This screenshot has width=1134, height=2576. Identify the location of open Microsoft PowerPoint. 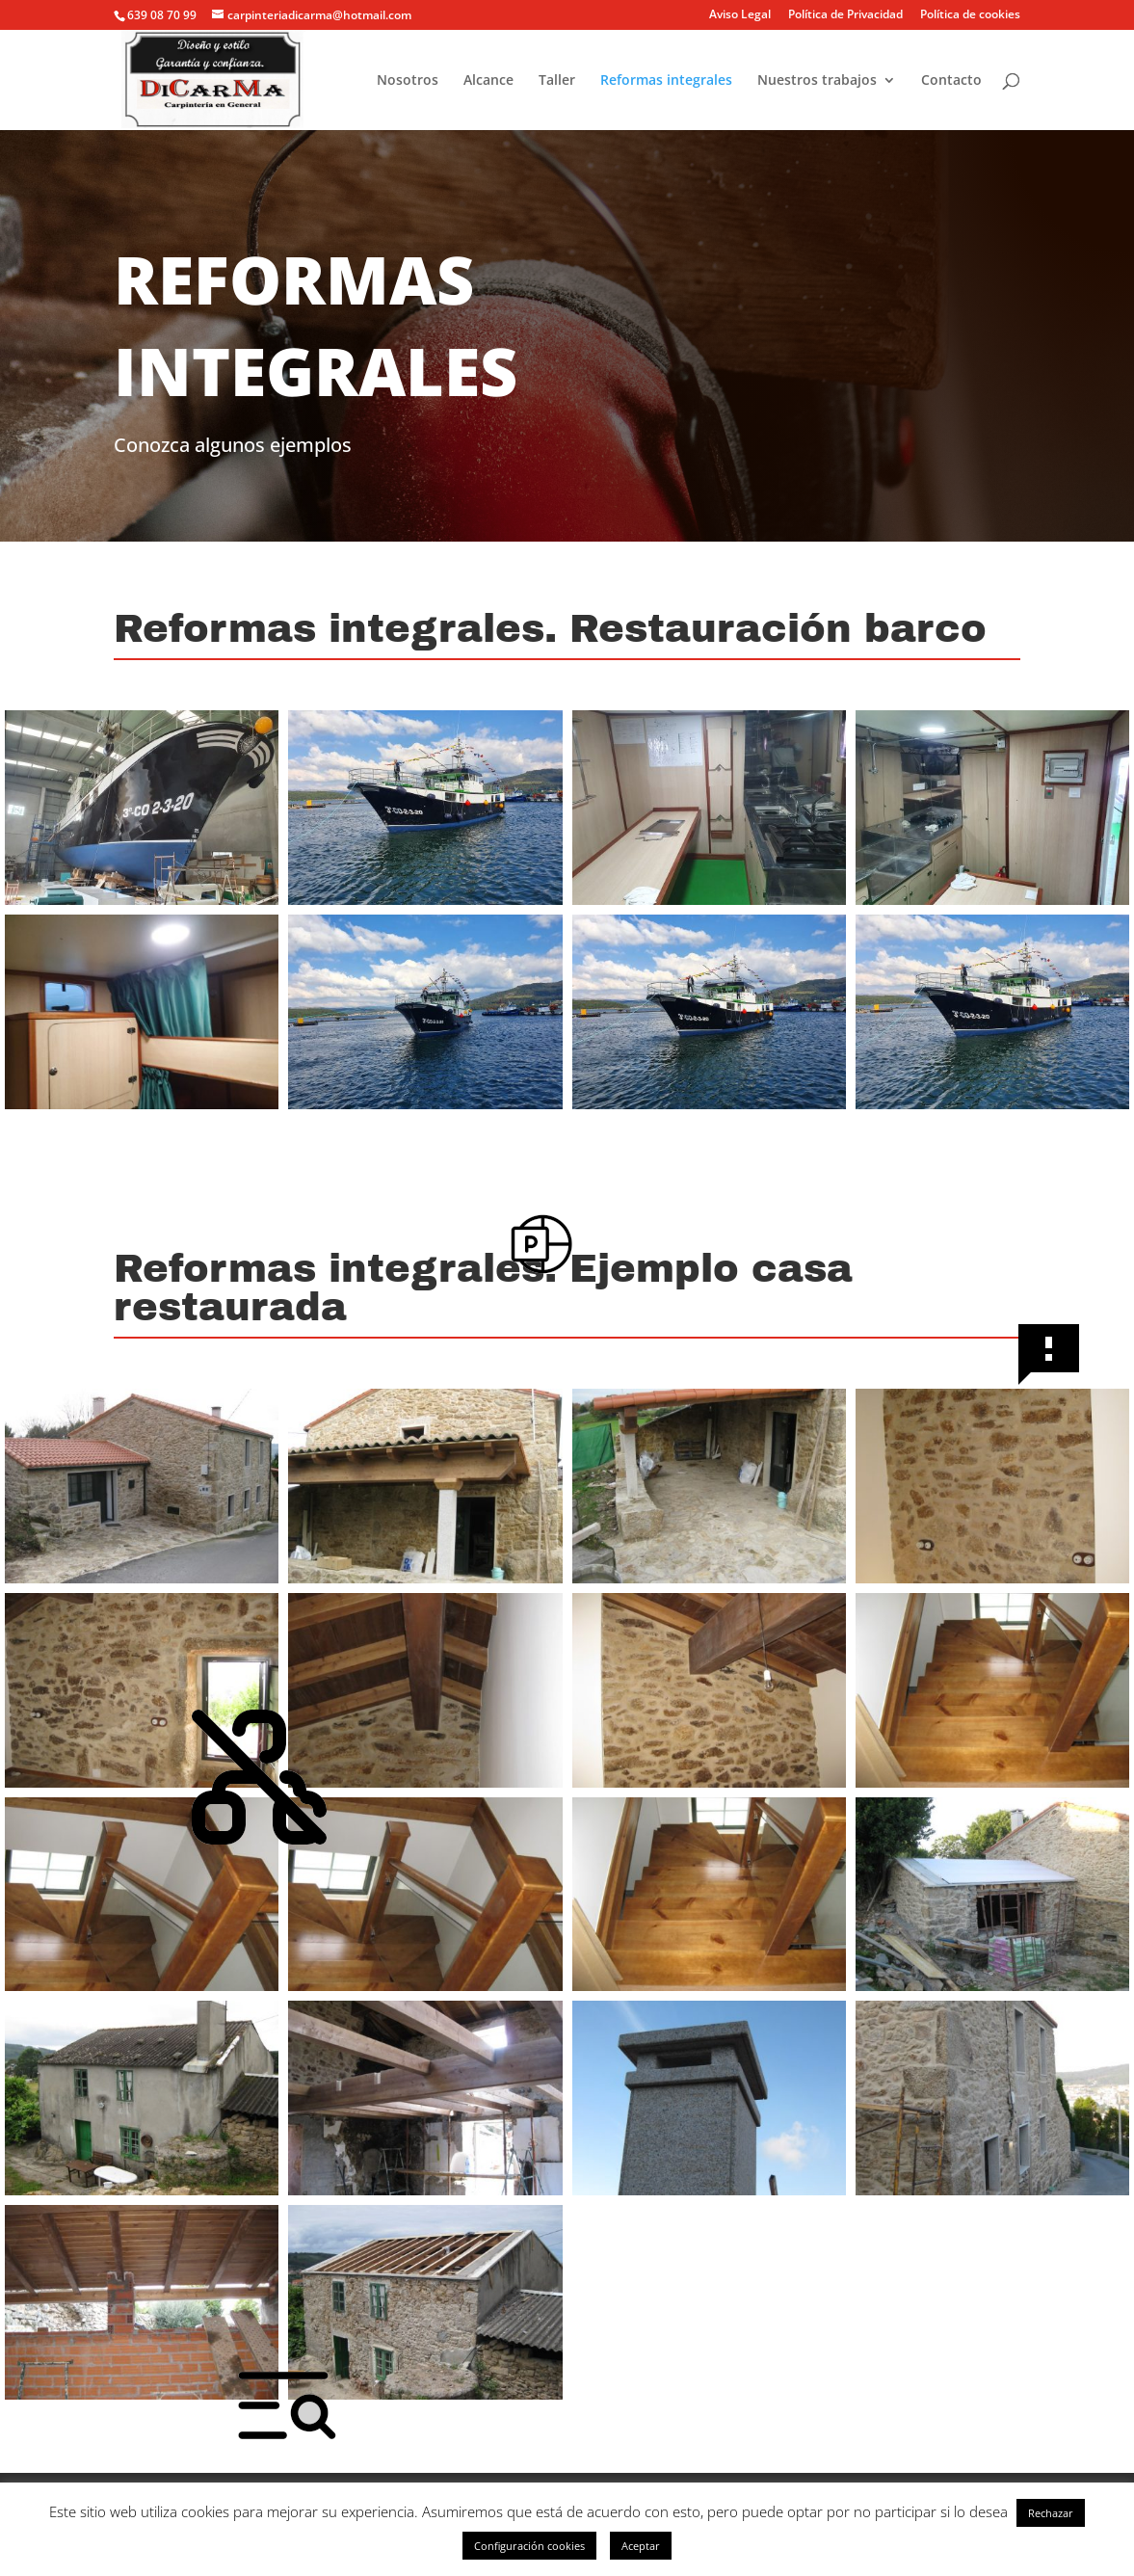
(541, 1244).